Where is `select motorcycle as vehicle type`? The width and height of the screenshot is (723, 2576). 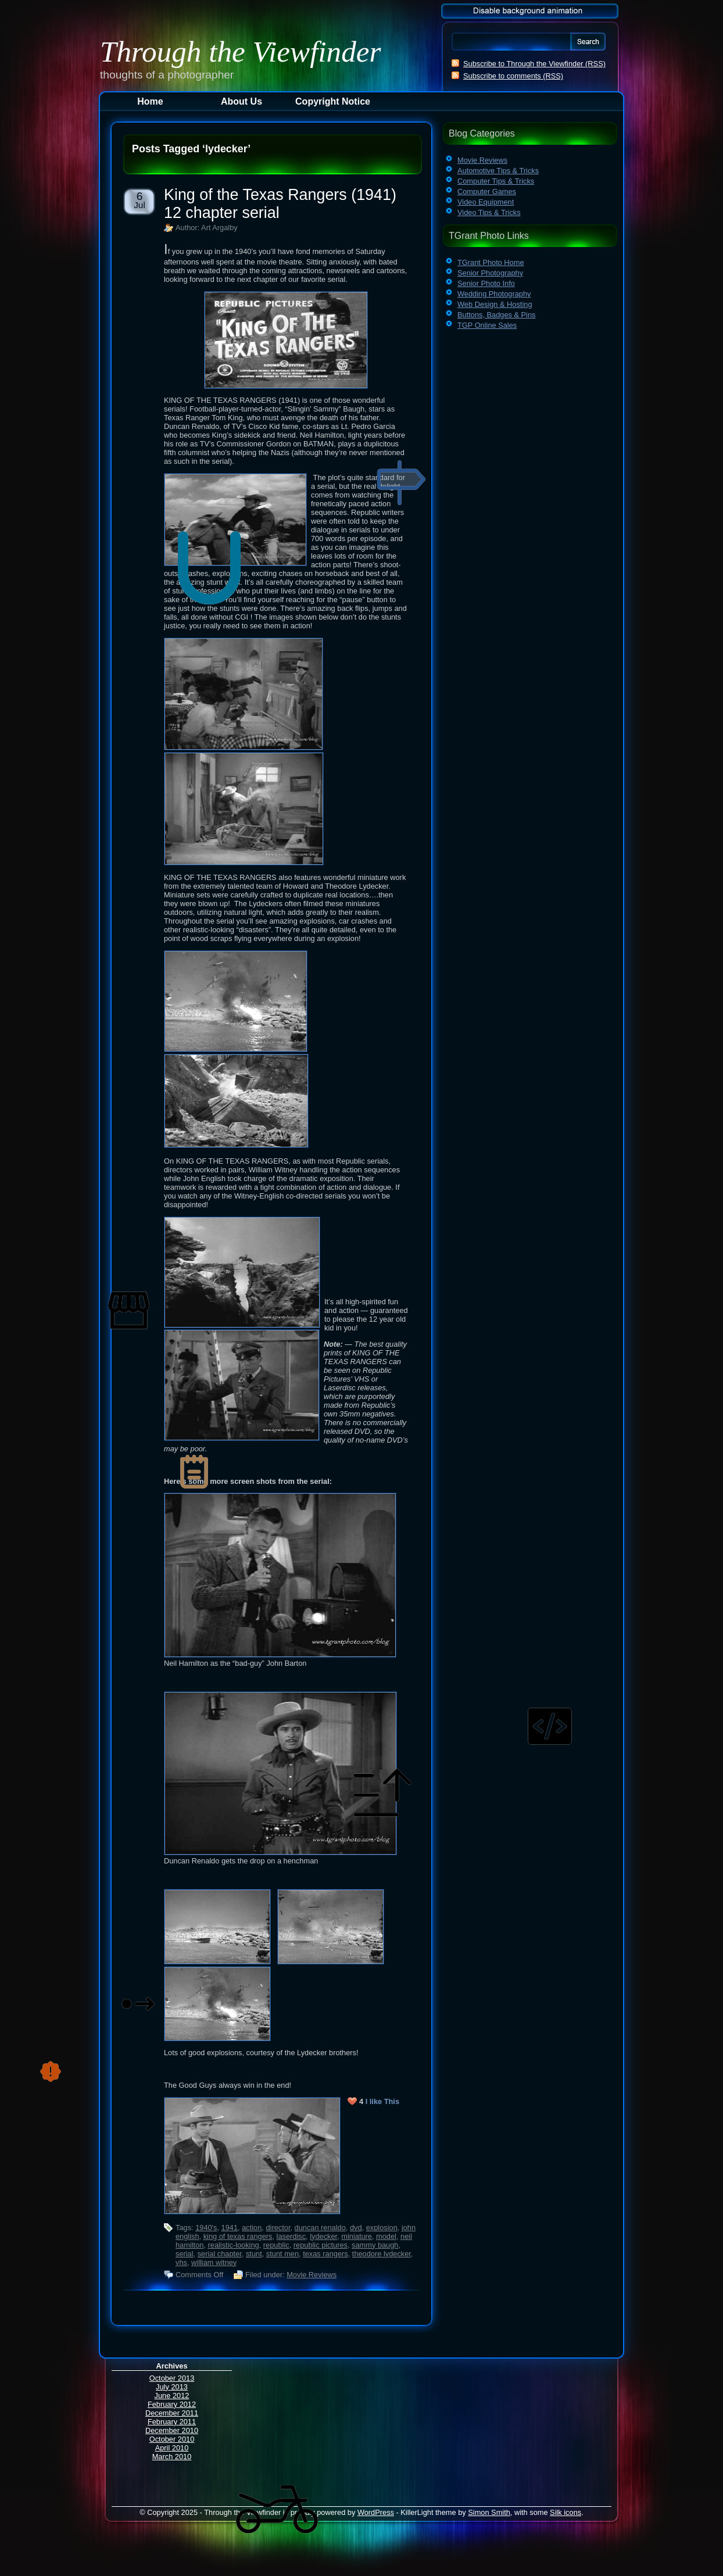 select motorcycle as vehicle type is located at coordinates (277, 2510).